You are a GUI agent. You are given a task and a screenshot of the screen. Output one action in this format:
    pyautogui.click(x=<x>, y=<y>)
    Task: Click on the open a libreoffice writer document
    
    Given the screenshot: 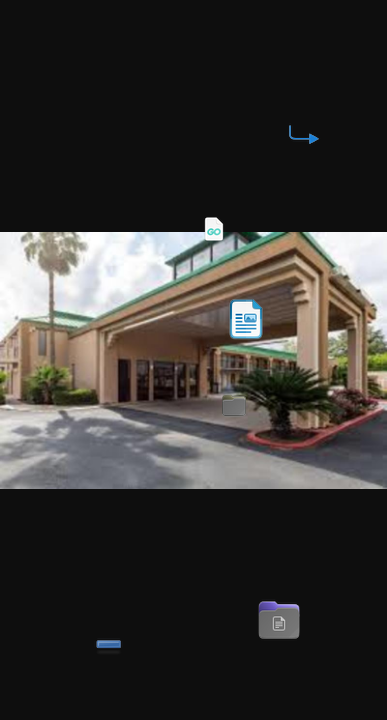 What is the action you would take?
    pyautogui.click(x=246, y=319)
    